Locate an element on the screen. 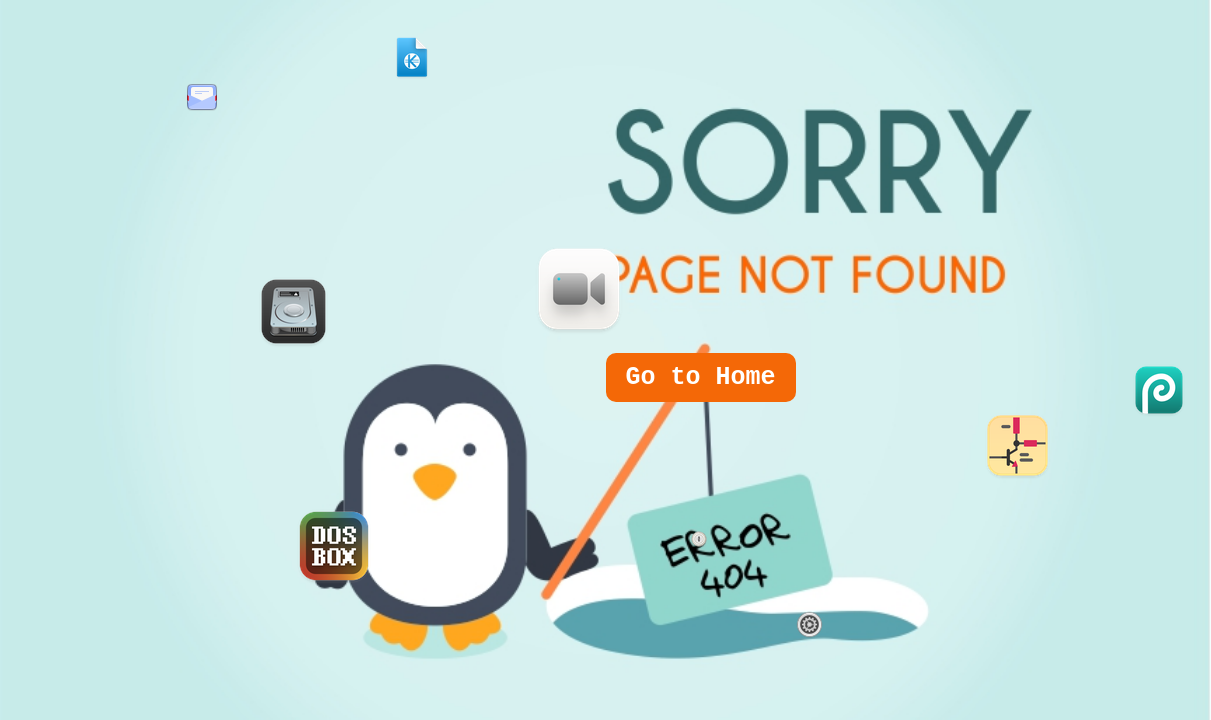 This screenshot has width=1211, height=720. open disk utility to manage storage drives is located at coordinates (293, 311).